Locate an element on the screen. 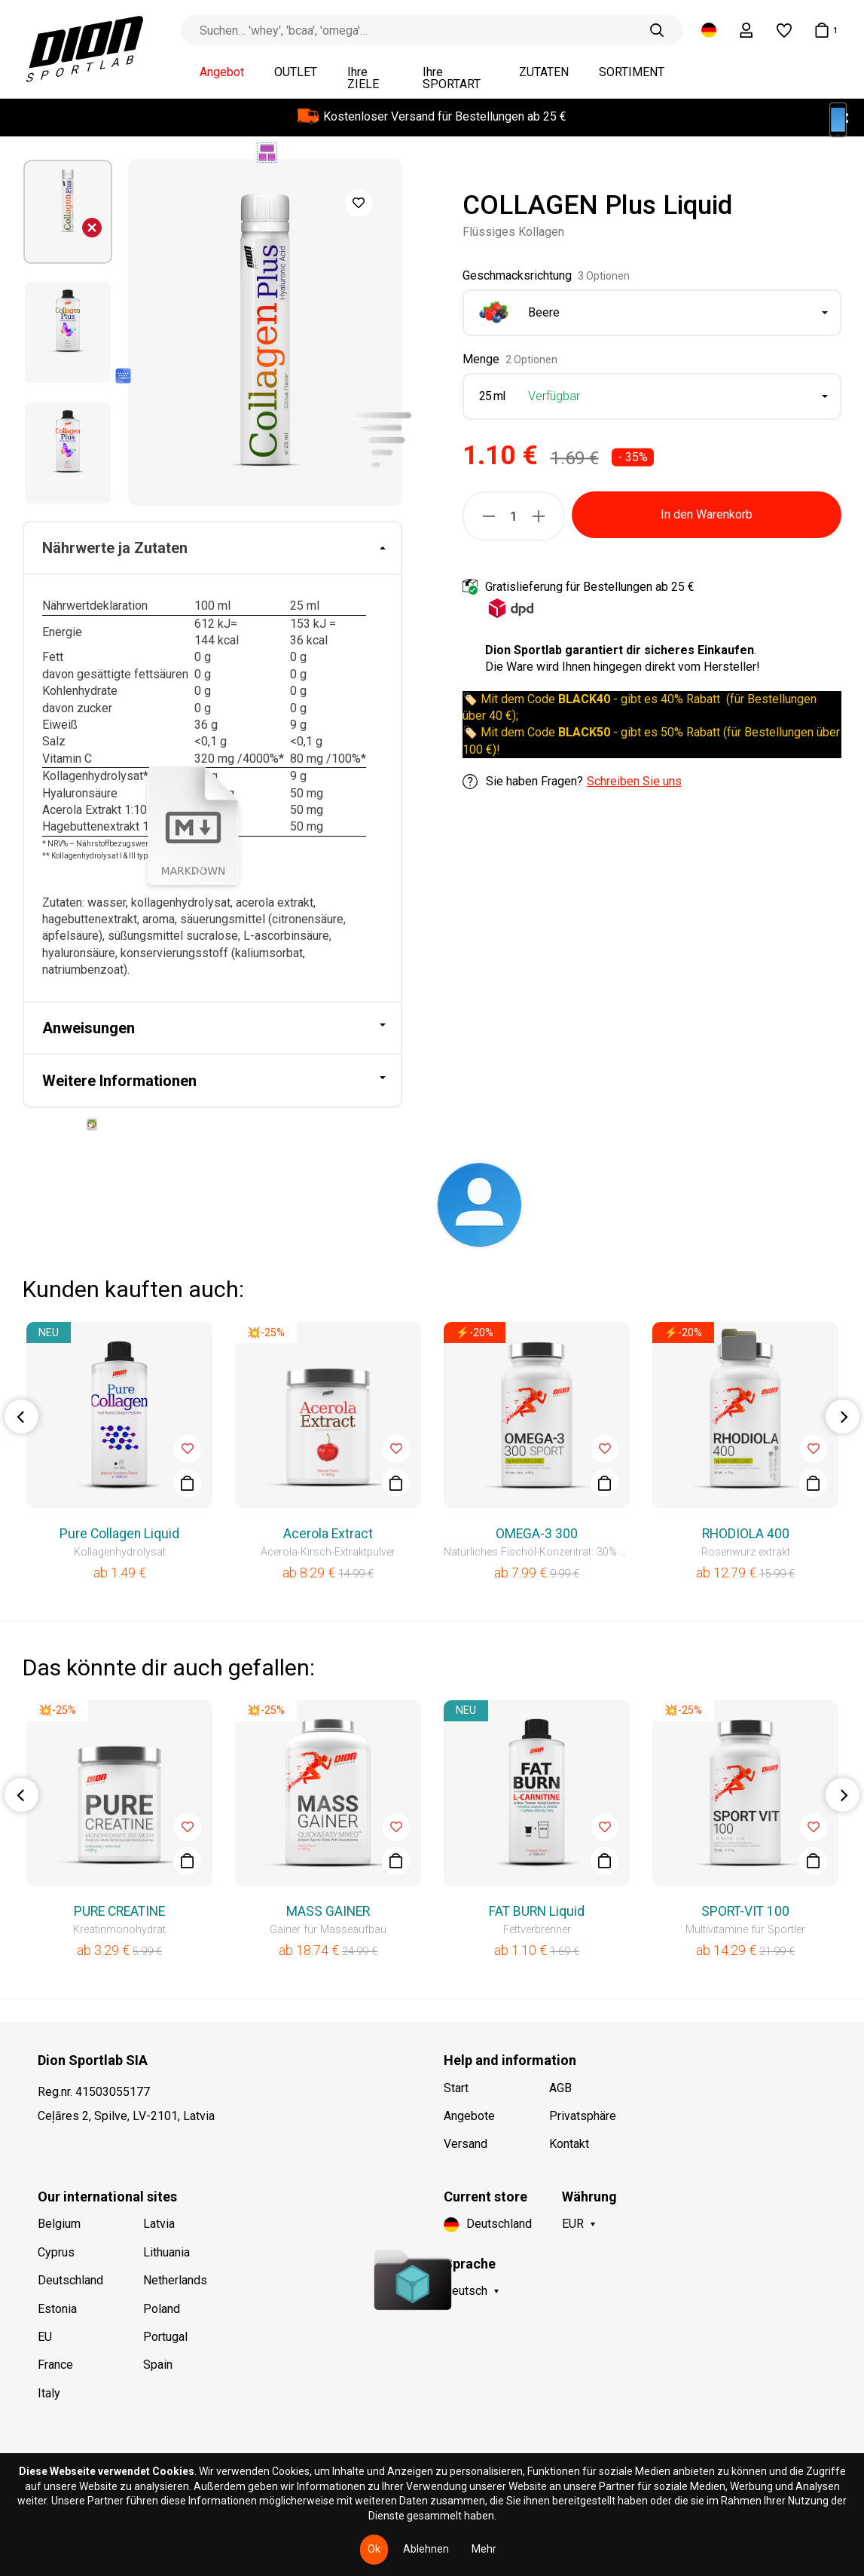 The height and width of the screenshot is (2576, 864). access keyboard and input method settings is located at coordinates (123, 375).